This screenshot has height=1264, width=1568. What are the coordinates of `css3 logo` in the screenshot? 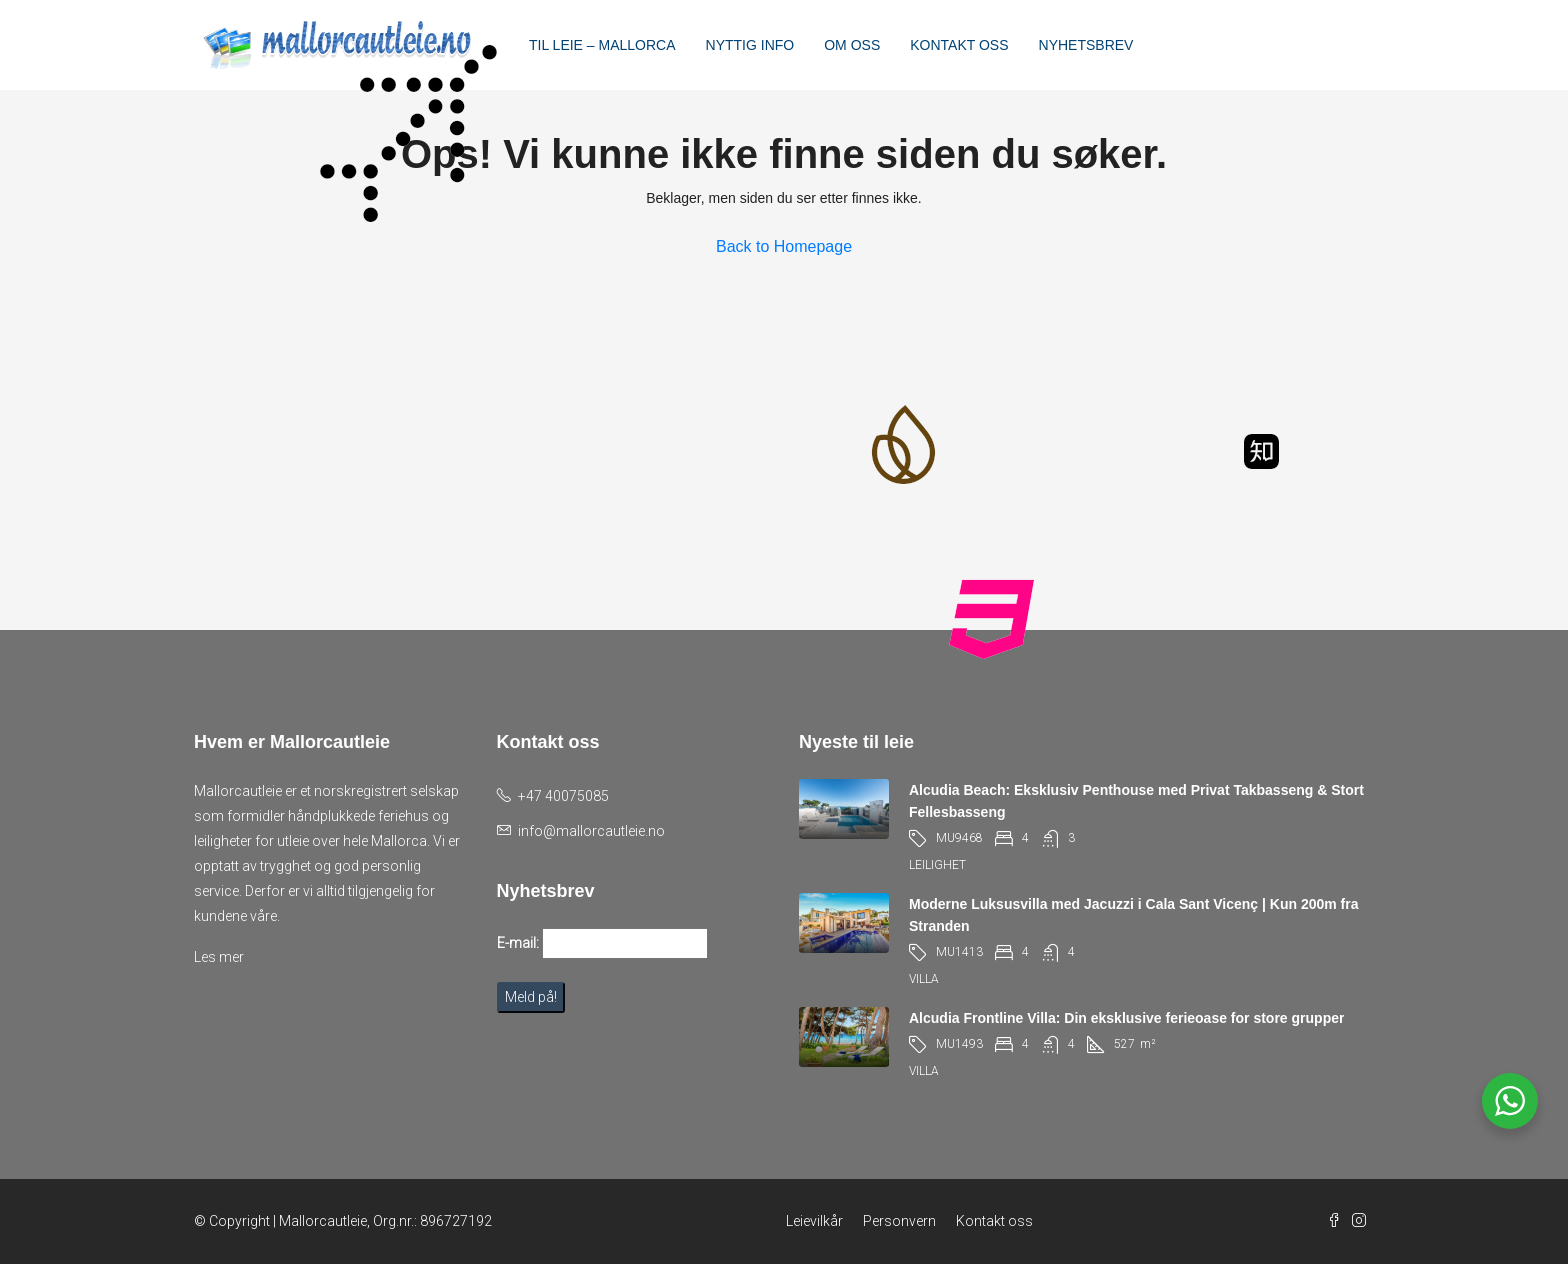 It's located at (994, 619).